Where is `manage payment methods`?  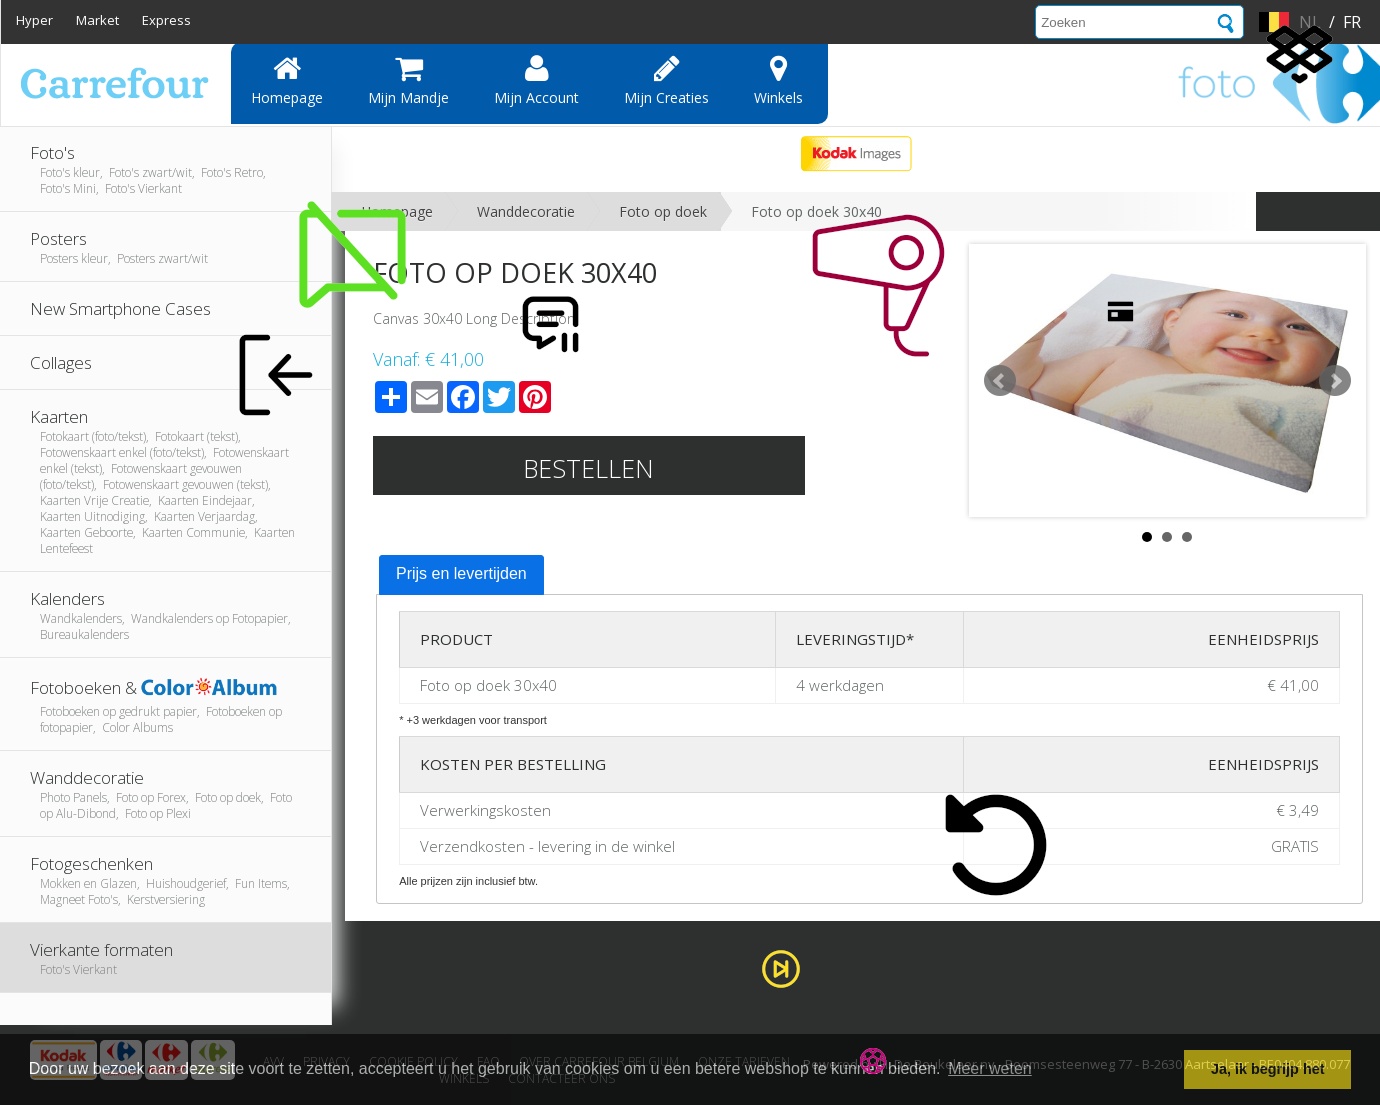 manage payment methods is located at coordinates (1120, 311).